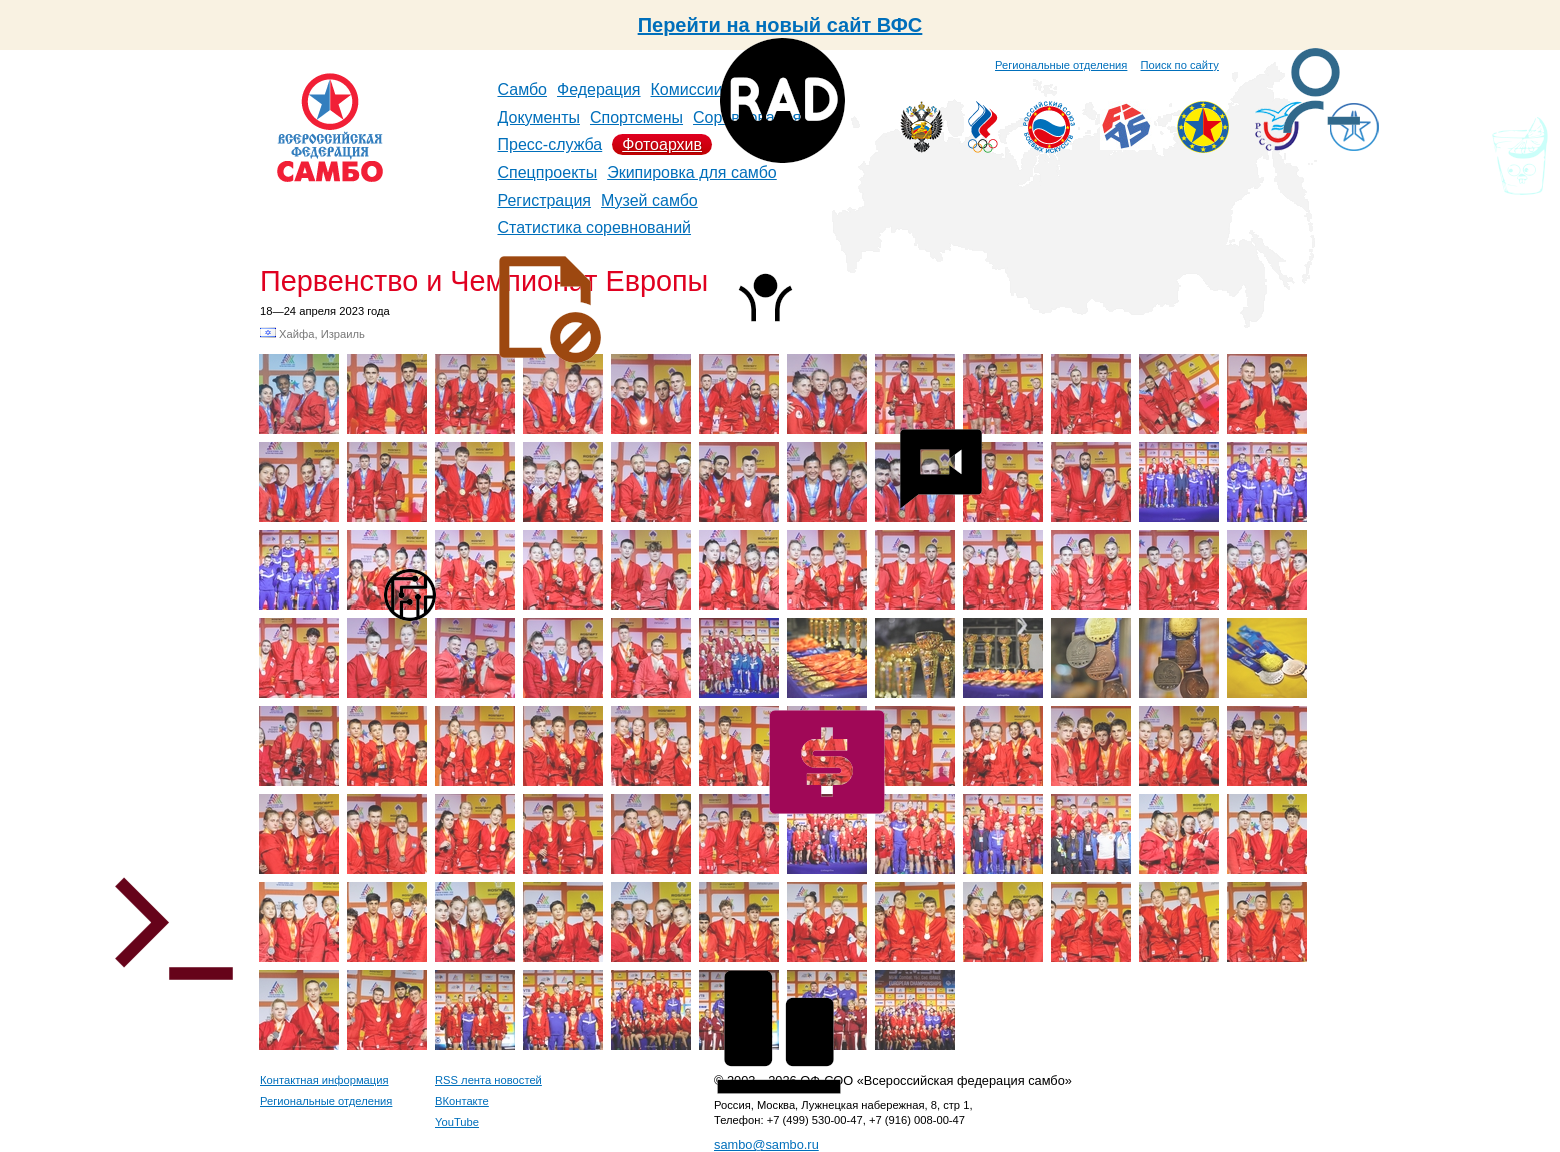 The width and height of the screenshot is (1560, 1152). I want to click on access financial or payment settings, so click(827, 762).